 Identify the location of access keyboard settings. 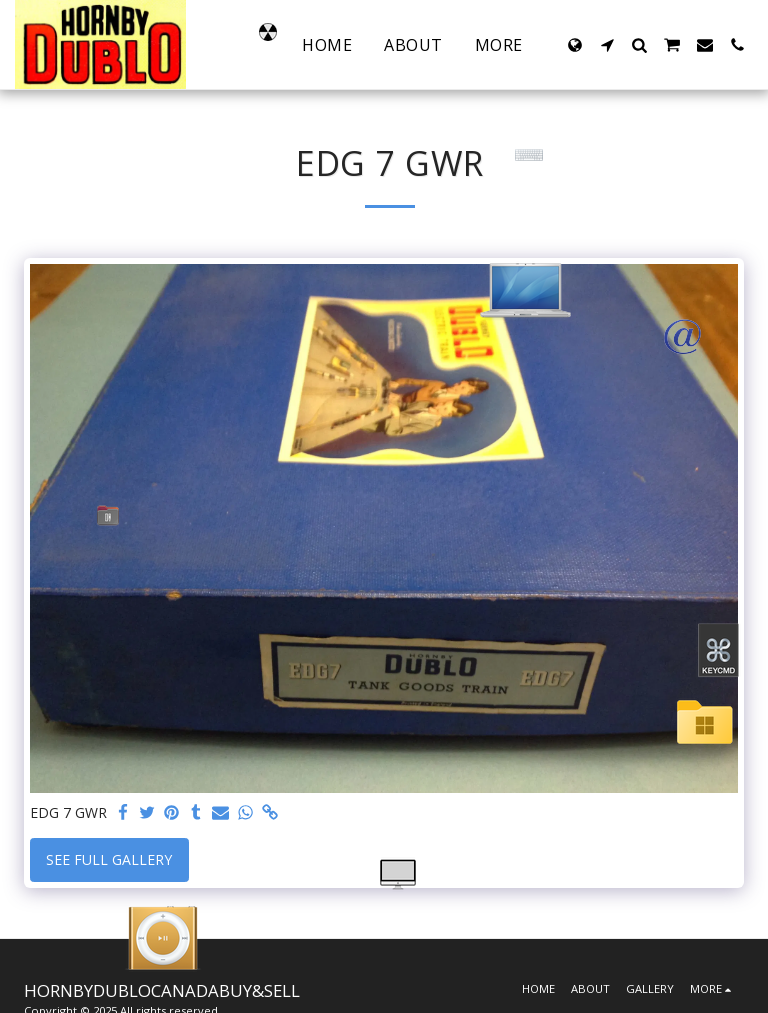
(529, 155).